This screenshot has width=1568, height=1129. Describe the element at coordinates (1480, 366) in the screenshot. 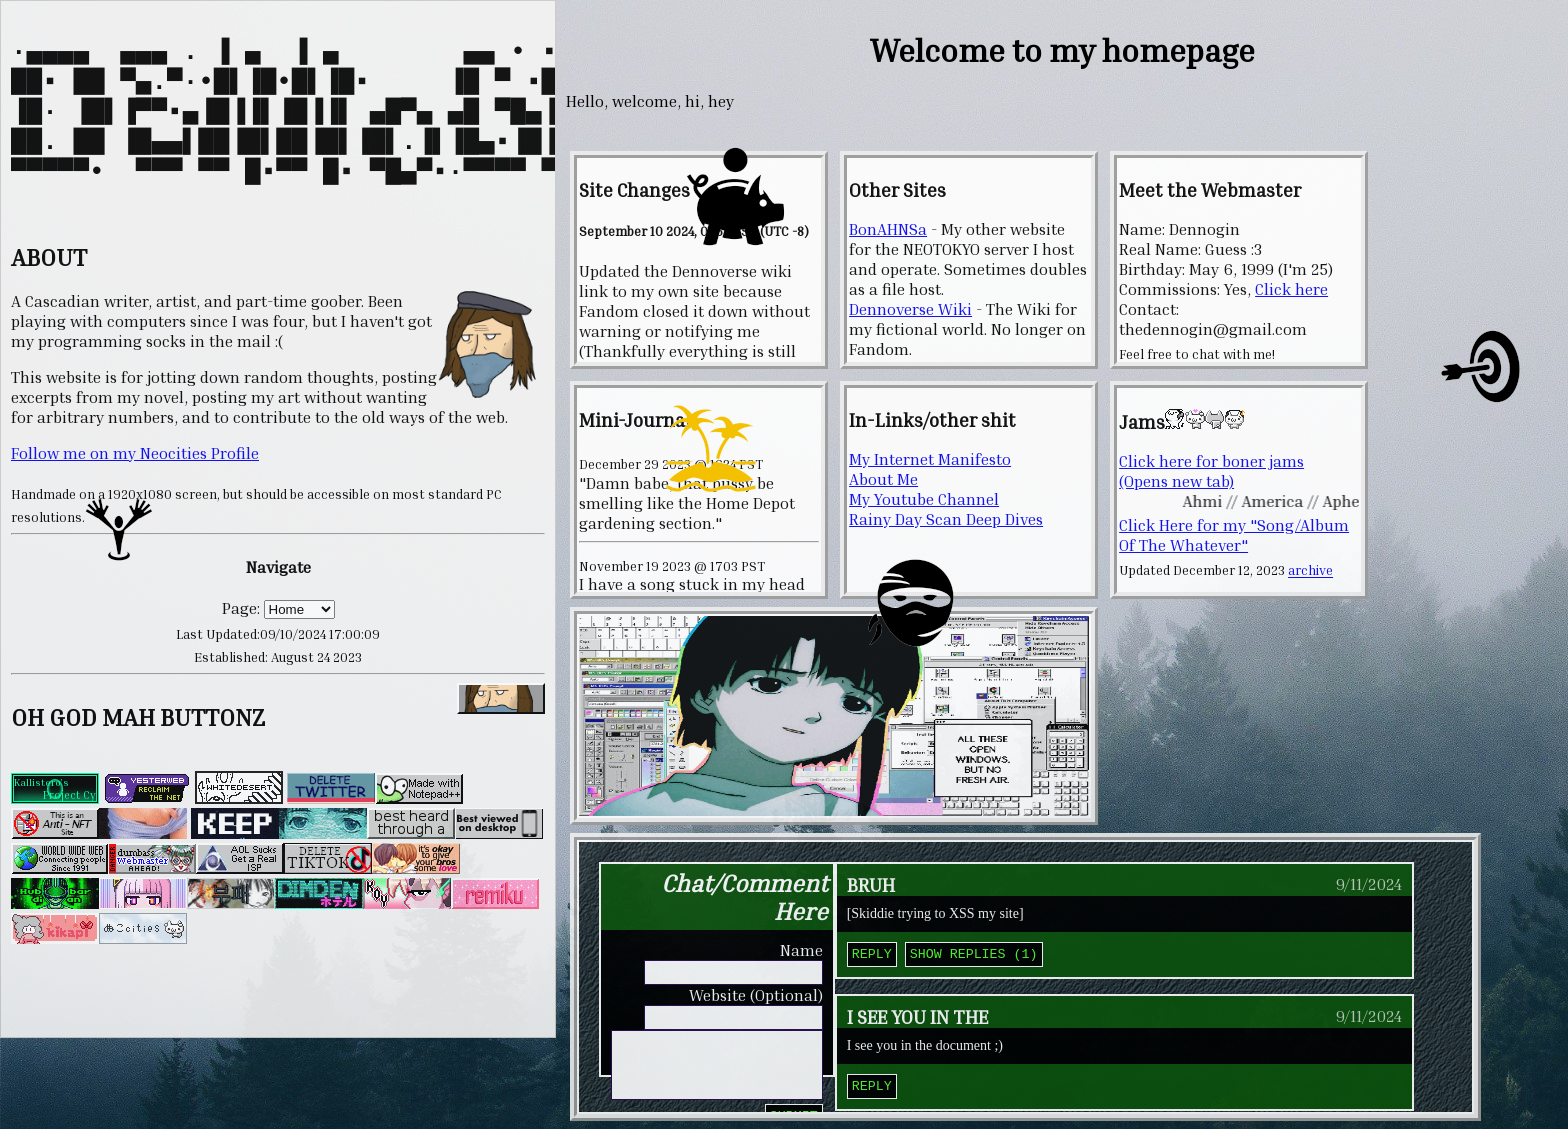

I see `set or view your goals` at that location.